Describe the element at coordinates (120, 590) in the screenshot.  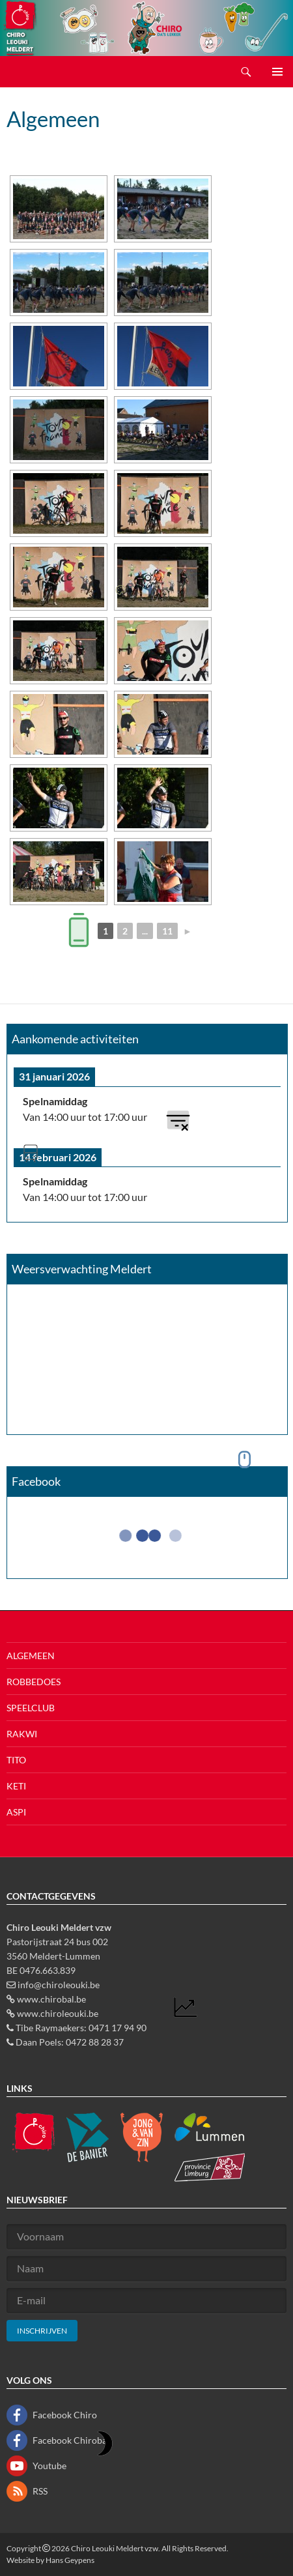
I see `access color or theme settings` at that location.